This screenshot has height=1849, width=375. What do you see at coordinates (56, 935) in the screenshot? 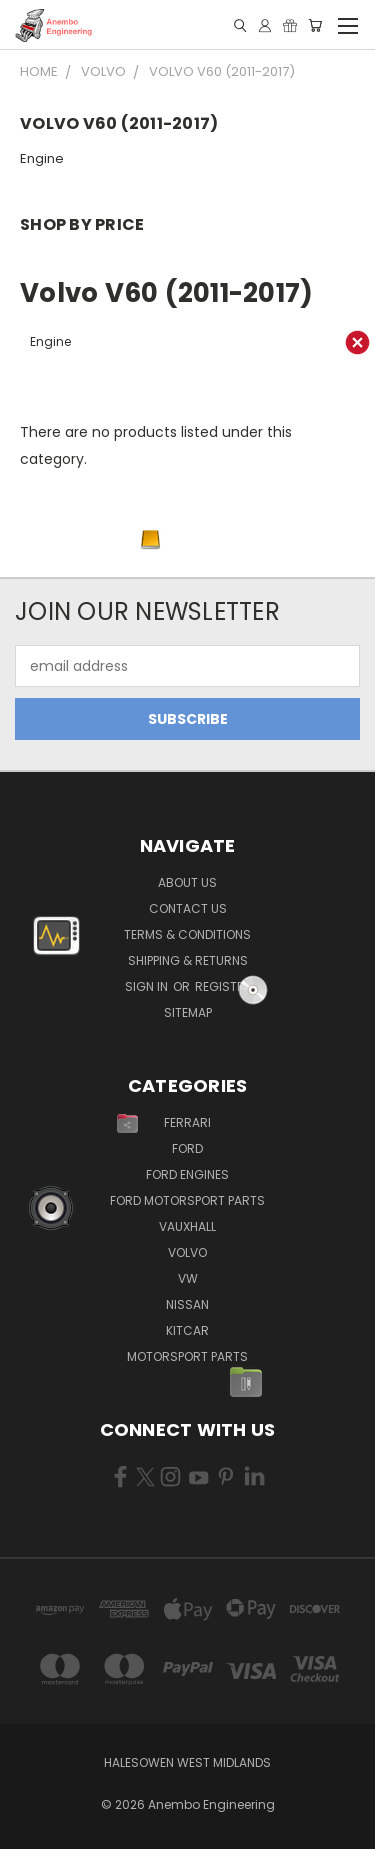
I see `open system monitor application` at bounding box center [56, 935].